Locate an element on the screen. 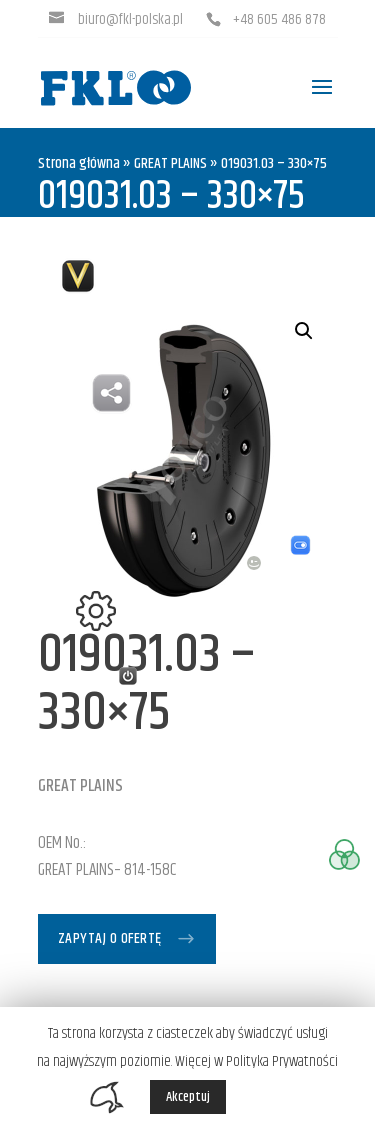  access desktop customization settings is located at coordinates (300, 545).